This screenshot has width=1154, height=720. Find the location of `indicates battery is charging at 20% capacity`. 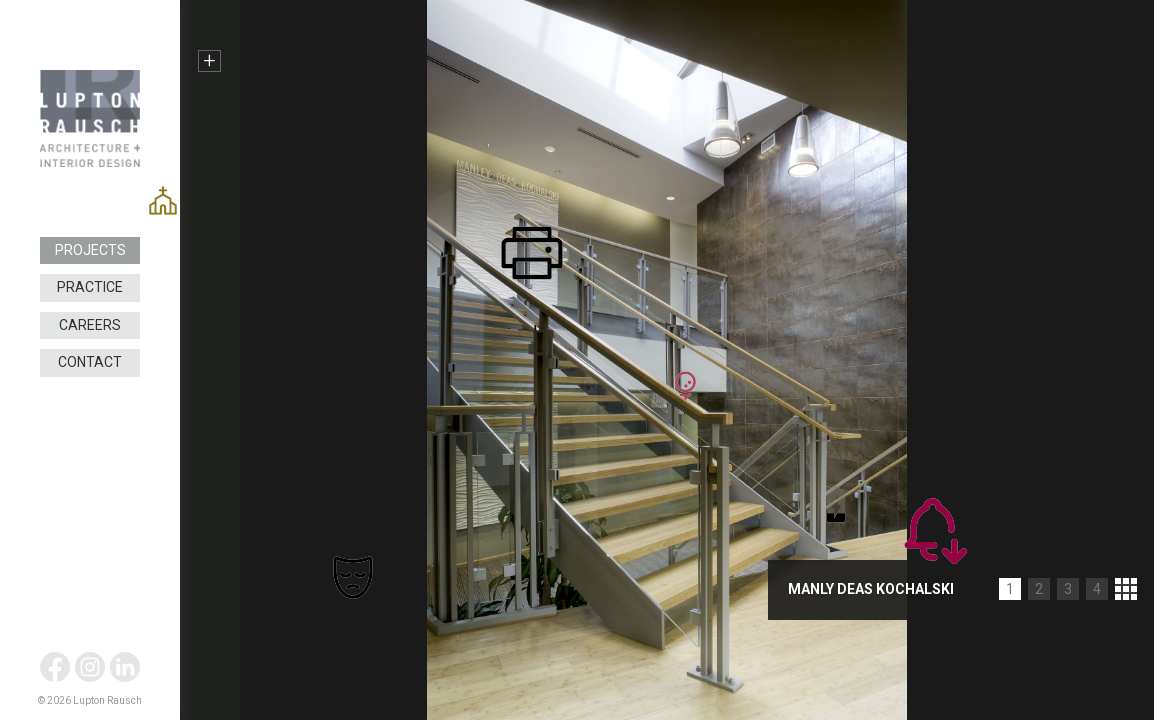

indicates battery is charging at 20% capacity is located at coordinates (836, 504).